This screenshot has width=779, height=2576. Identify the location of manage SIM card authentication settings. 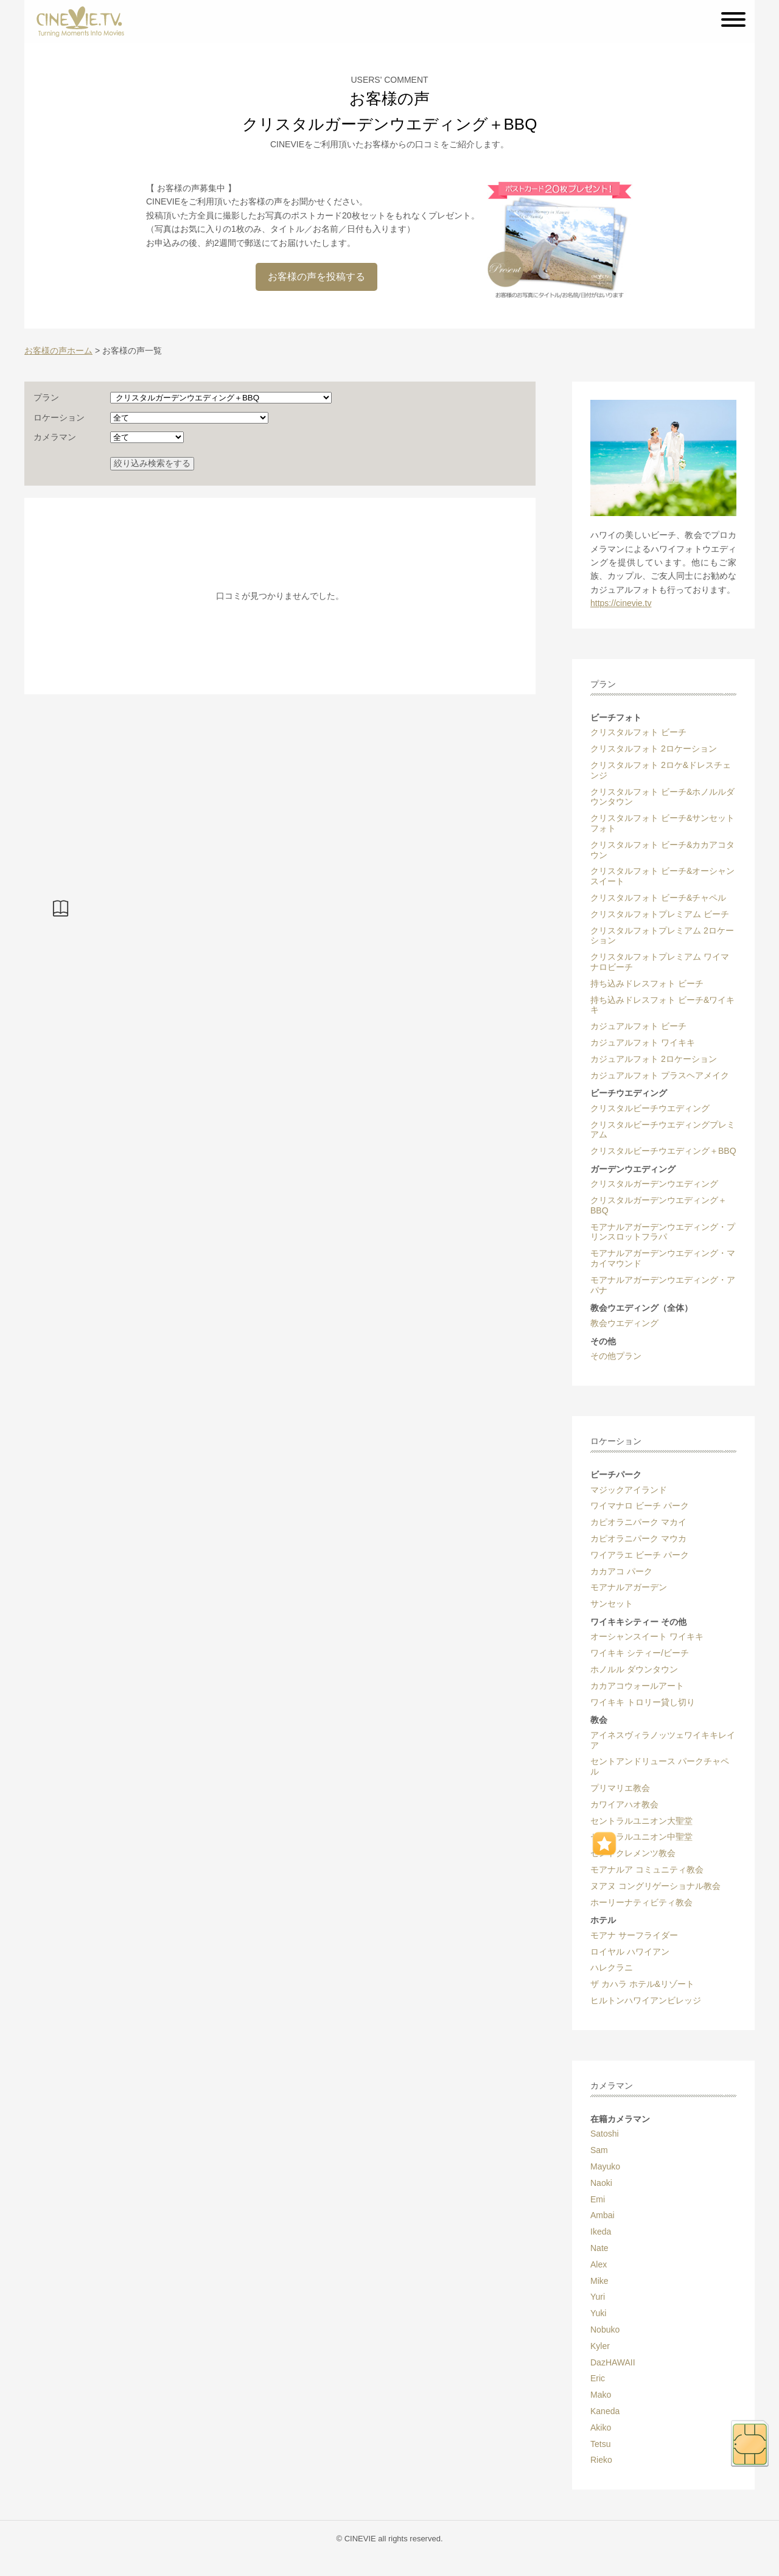
(750, 2443).